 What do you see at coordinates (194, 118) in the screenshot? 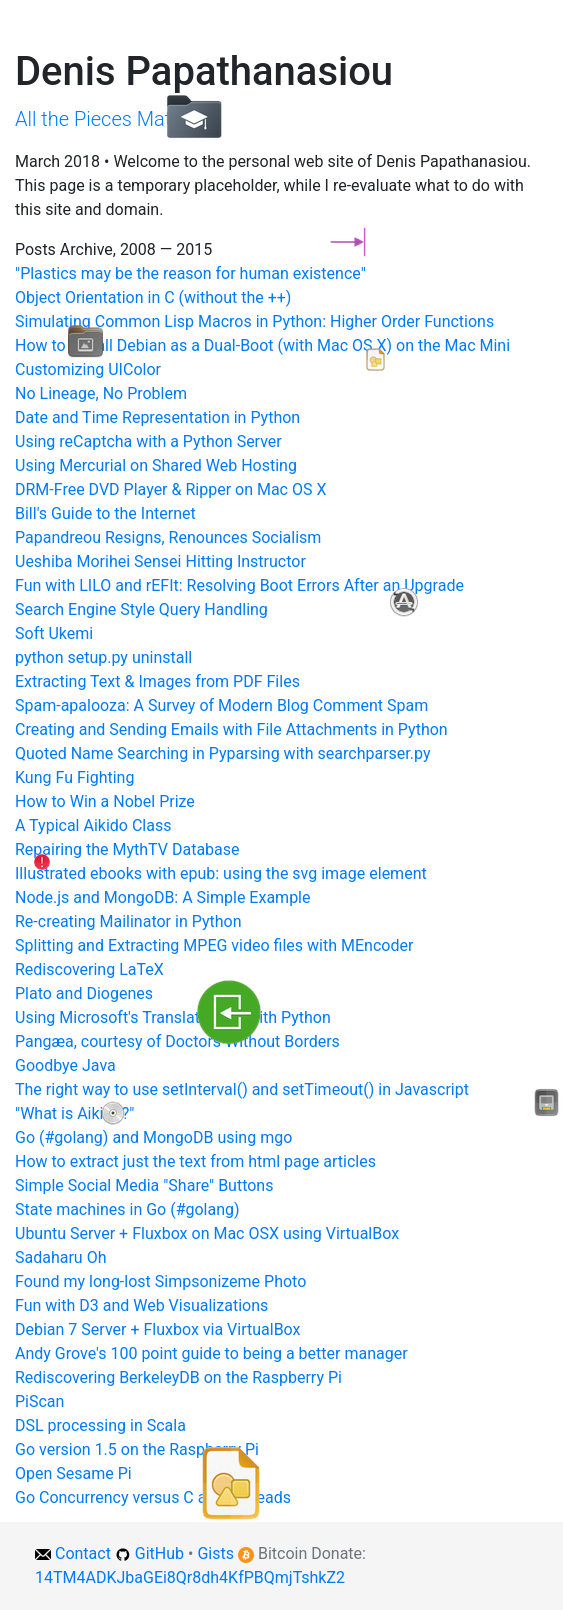
I see `open education or coursework folder` at bounding box center [194, 118].